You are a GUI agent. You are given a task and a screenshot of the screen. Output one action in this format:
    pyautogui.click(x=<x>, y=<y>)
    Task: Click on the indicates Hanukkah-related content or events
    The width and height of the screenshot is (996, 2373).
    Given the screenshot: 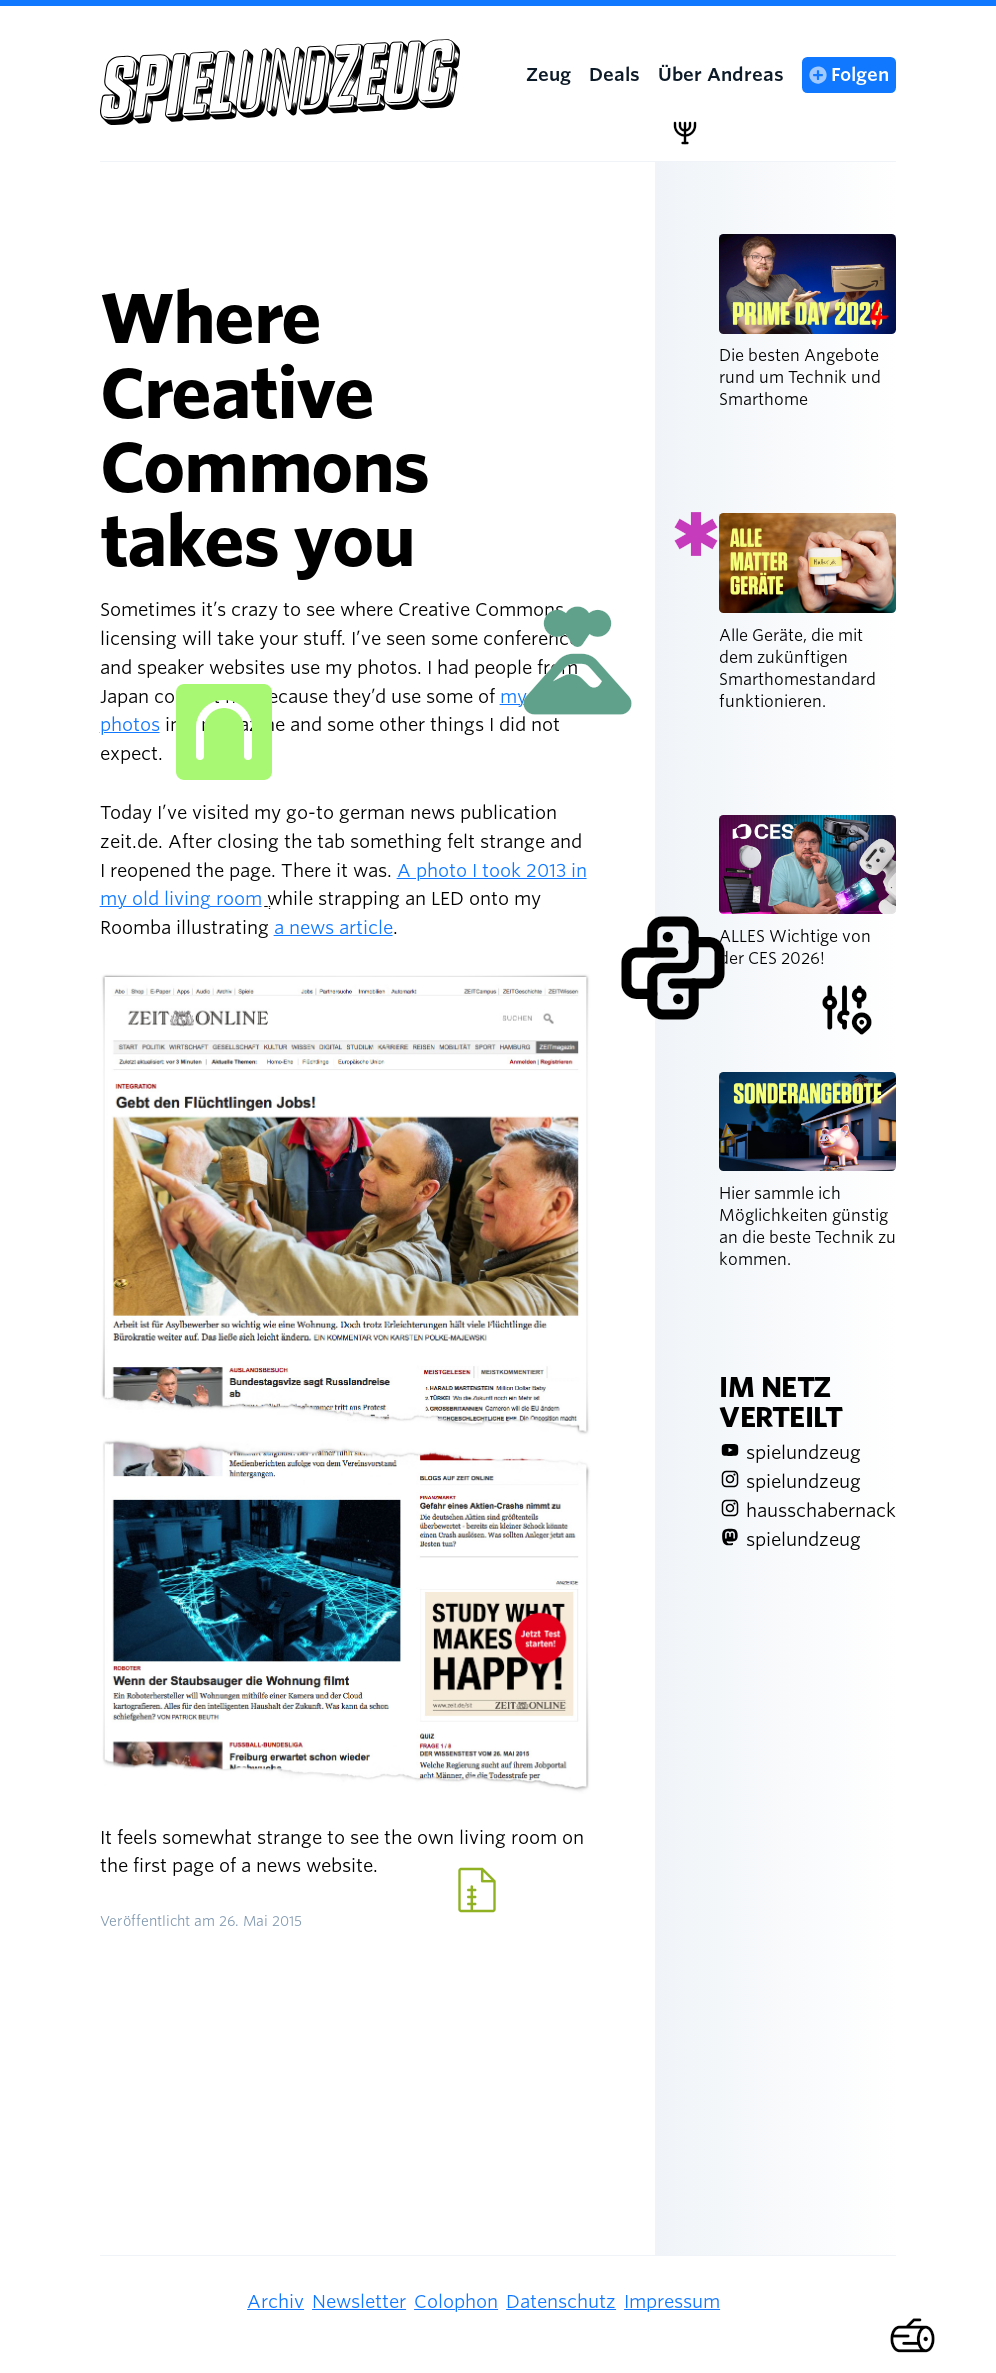 What is the action you would take?
    pyautogui.click(x=685, y=133)
    